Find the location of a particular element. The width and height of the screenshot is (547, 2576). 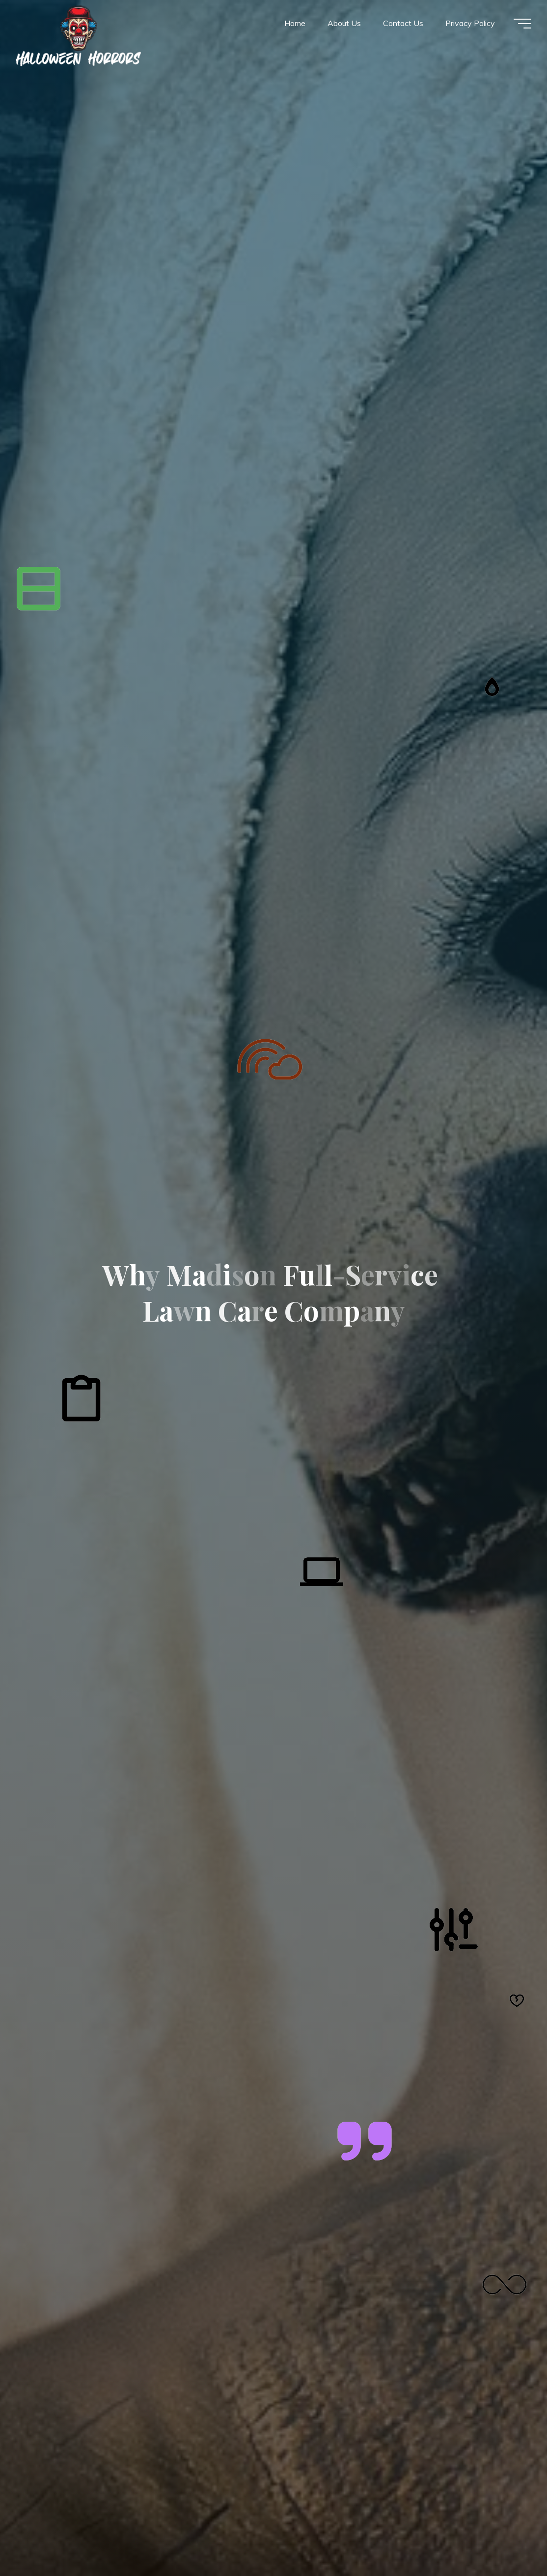

insert a block quote is located at coordinates (364, 2141).